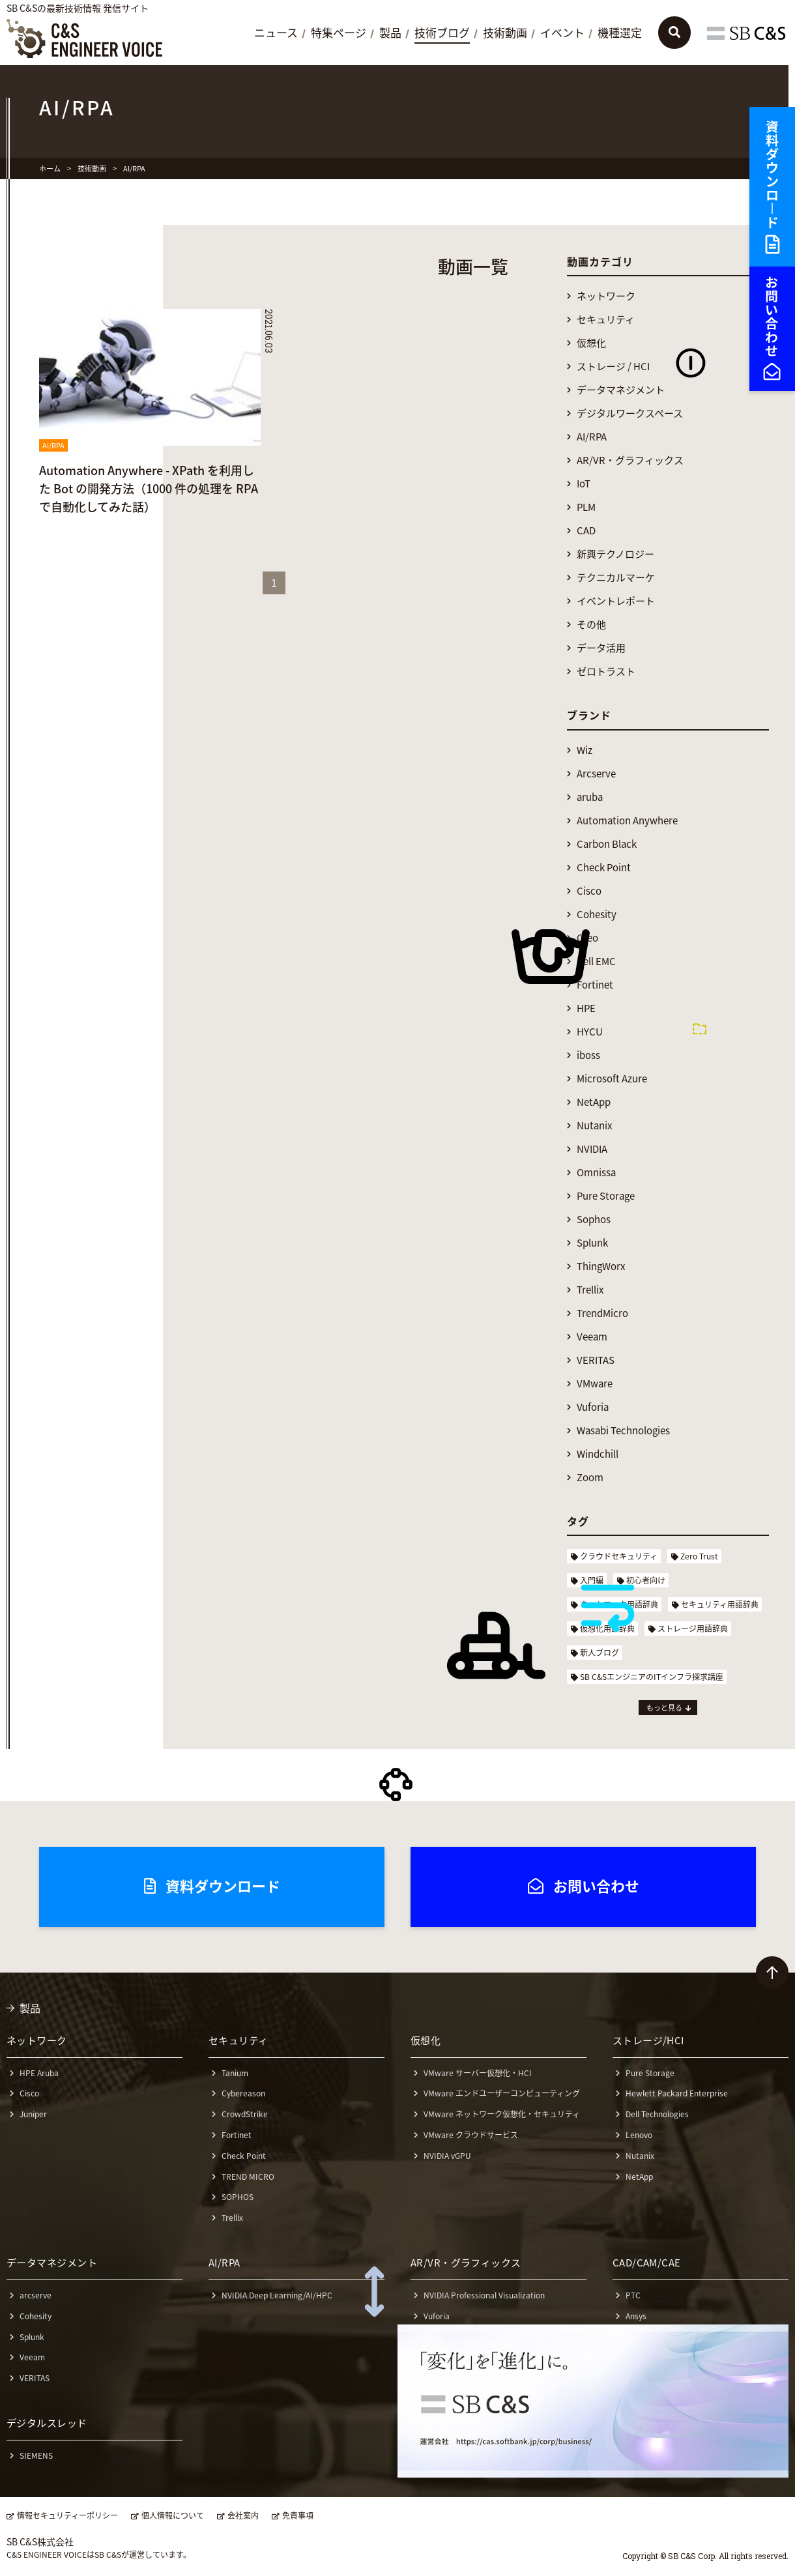 This screenshot has width=795, height=2576. What do you see at coordinates (374, 2291) in the screenshot?
I see `adjust height or vertical size` at bounding box center [374, 2291].